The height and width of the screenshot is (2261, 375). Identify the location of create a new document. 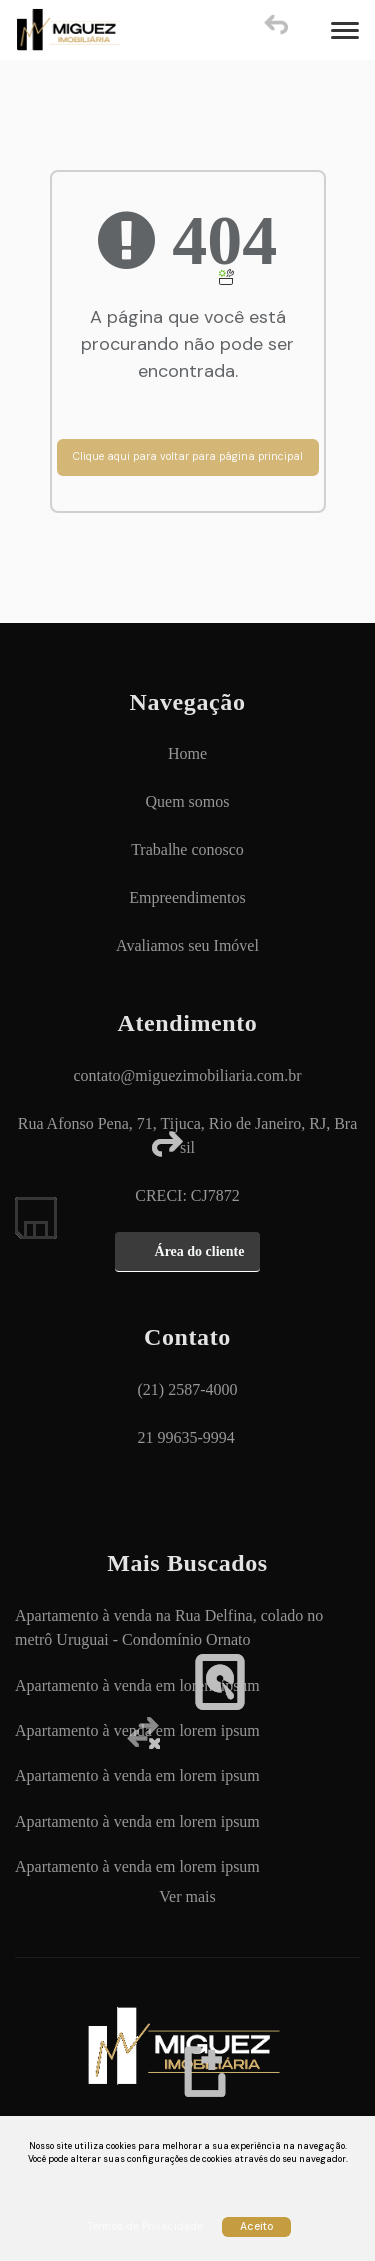
(205, 2070).